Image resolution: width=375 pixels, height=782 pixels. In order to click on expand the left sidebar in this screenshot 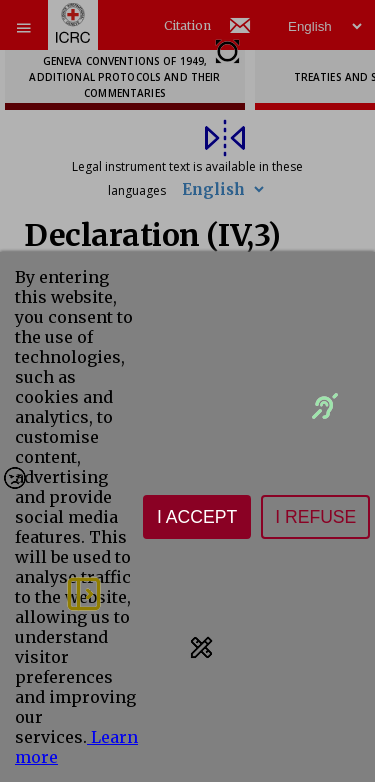, I will do `click(84, 594)`.